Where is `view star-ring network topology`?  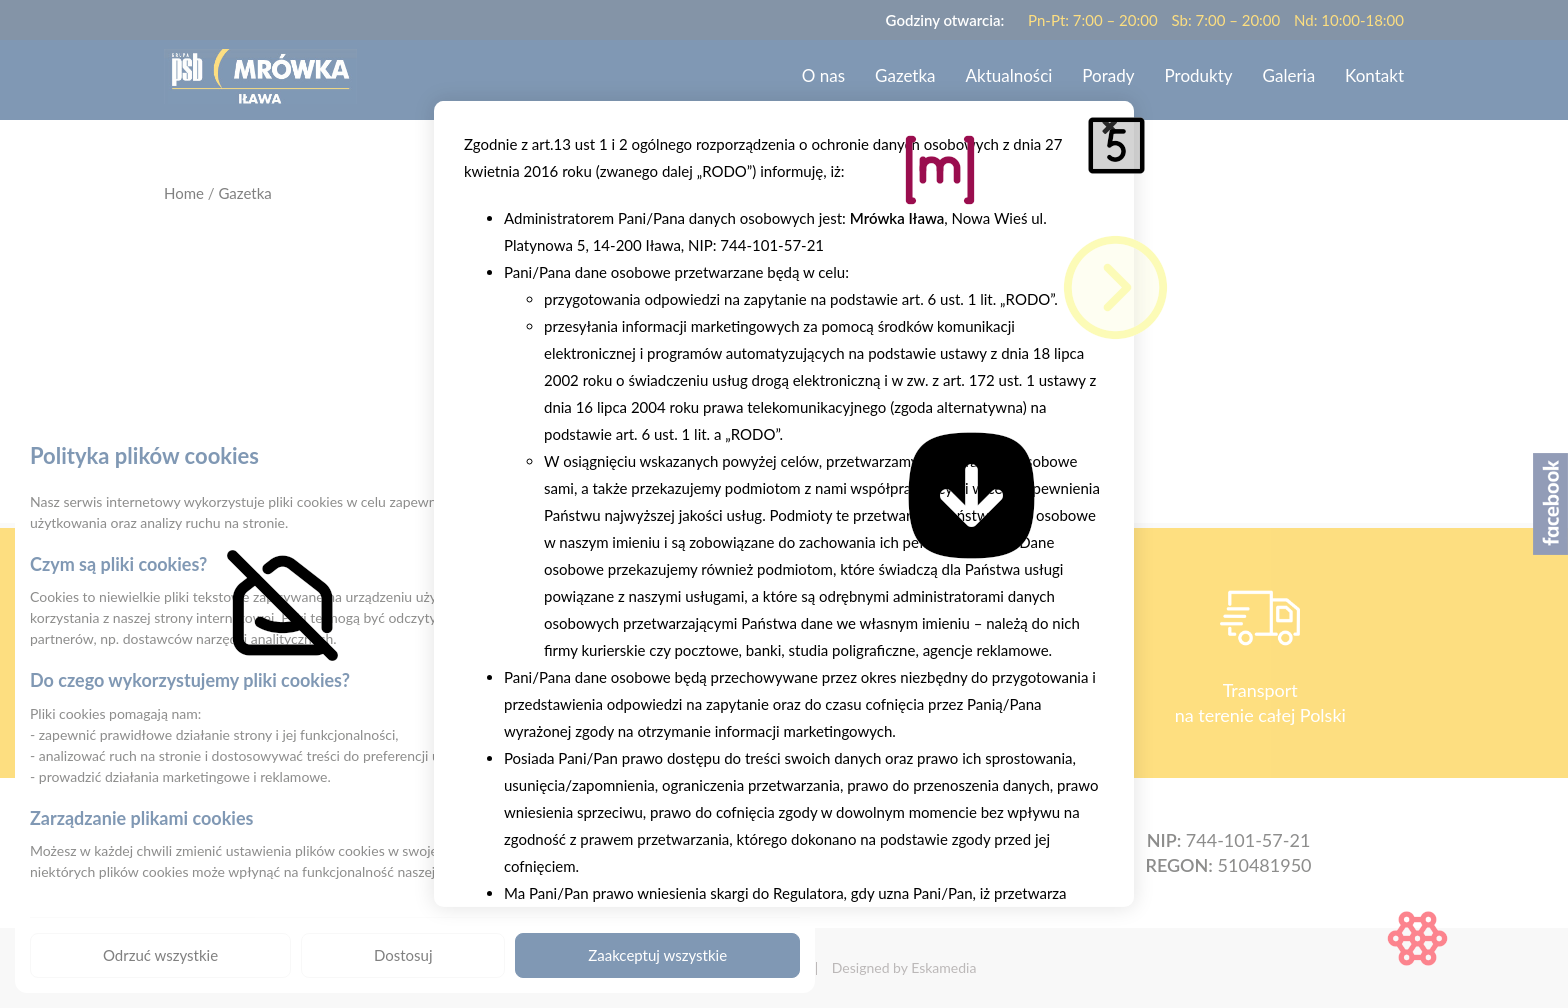
view star-ring network topology is located at coordinates (1417, 938).